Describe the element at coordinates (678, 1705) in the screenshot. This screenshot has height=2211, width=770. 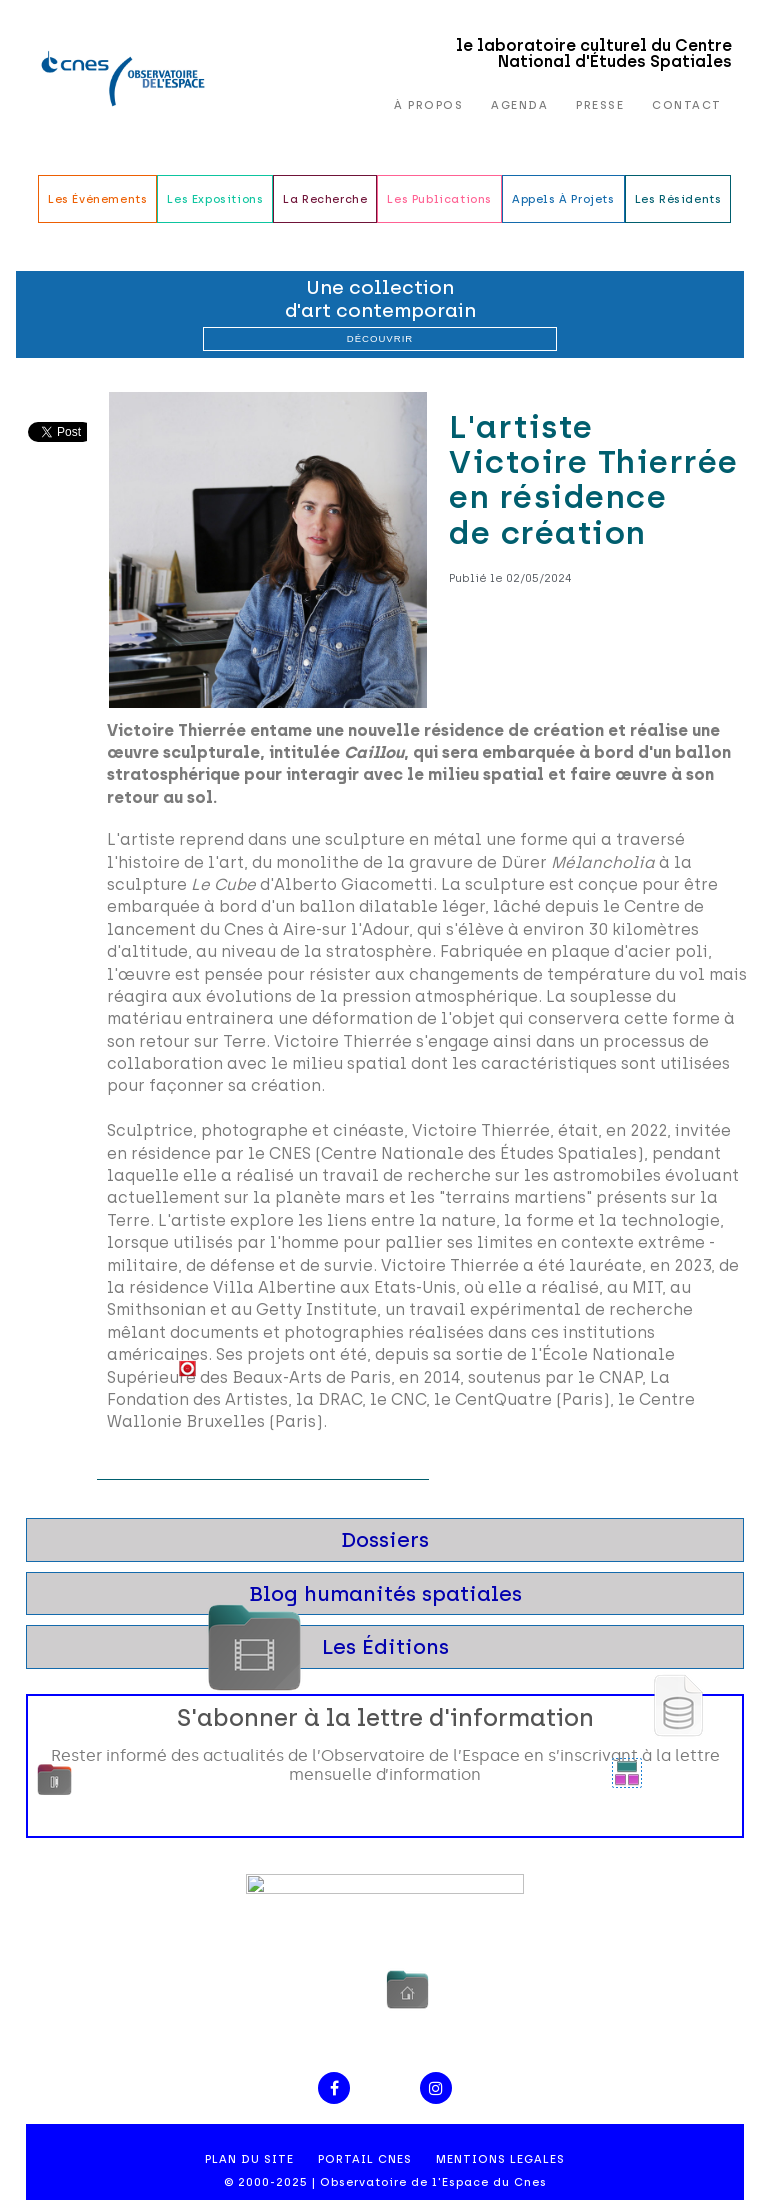
I see `open a database file` at that location.